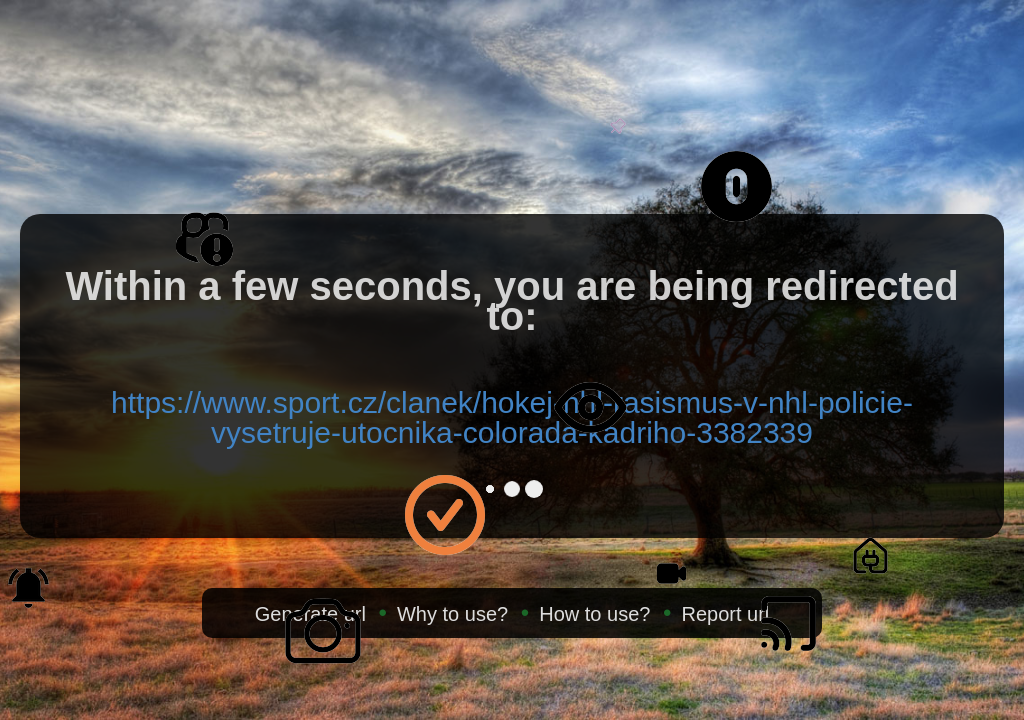 Image resolution: width=1024 pixels, height=720 pixels. I want to click on indicates active or incoming notifications, so click(28, 587).